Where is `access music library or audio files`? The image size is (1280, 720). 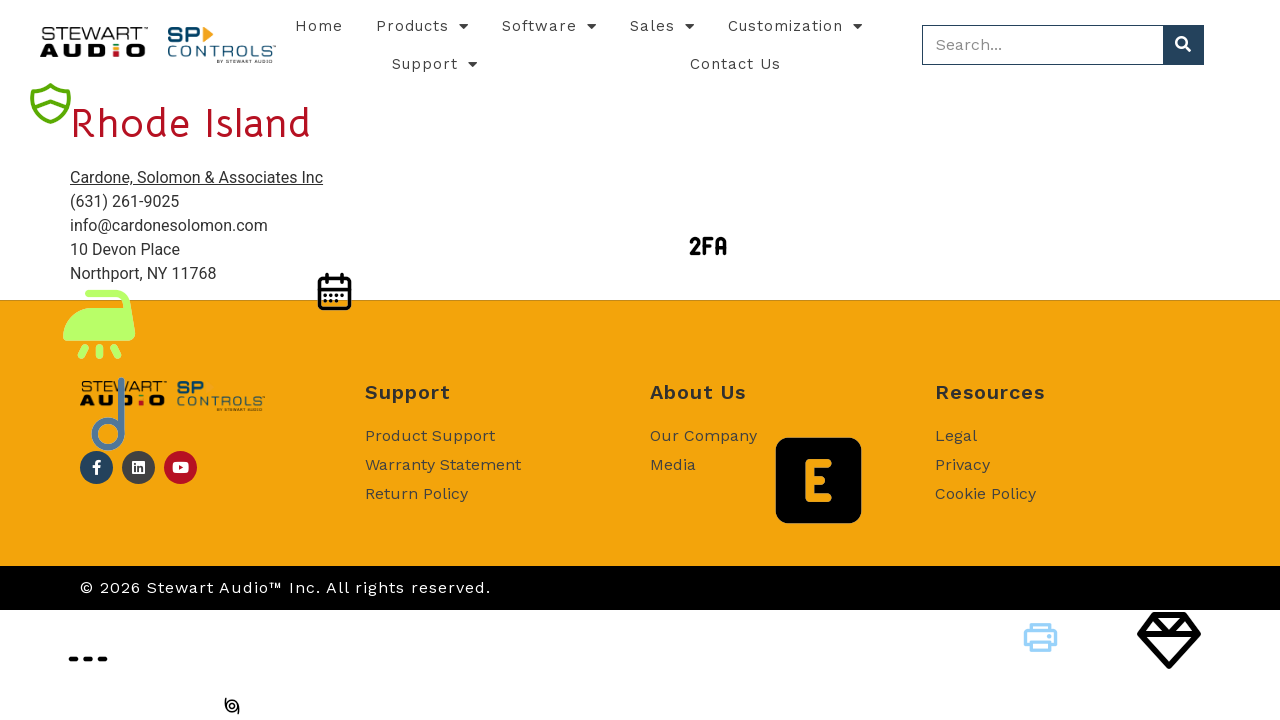
access music library or audio files is located at coordinates (108, 414).